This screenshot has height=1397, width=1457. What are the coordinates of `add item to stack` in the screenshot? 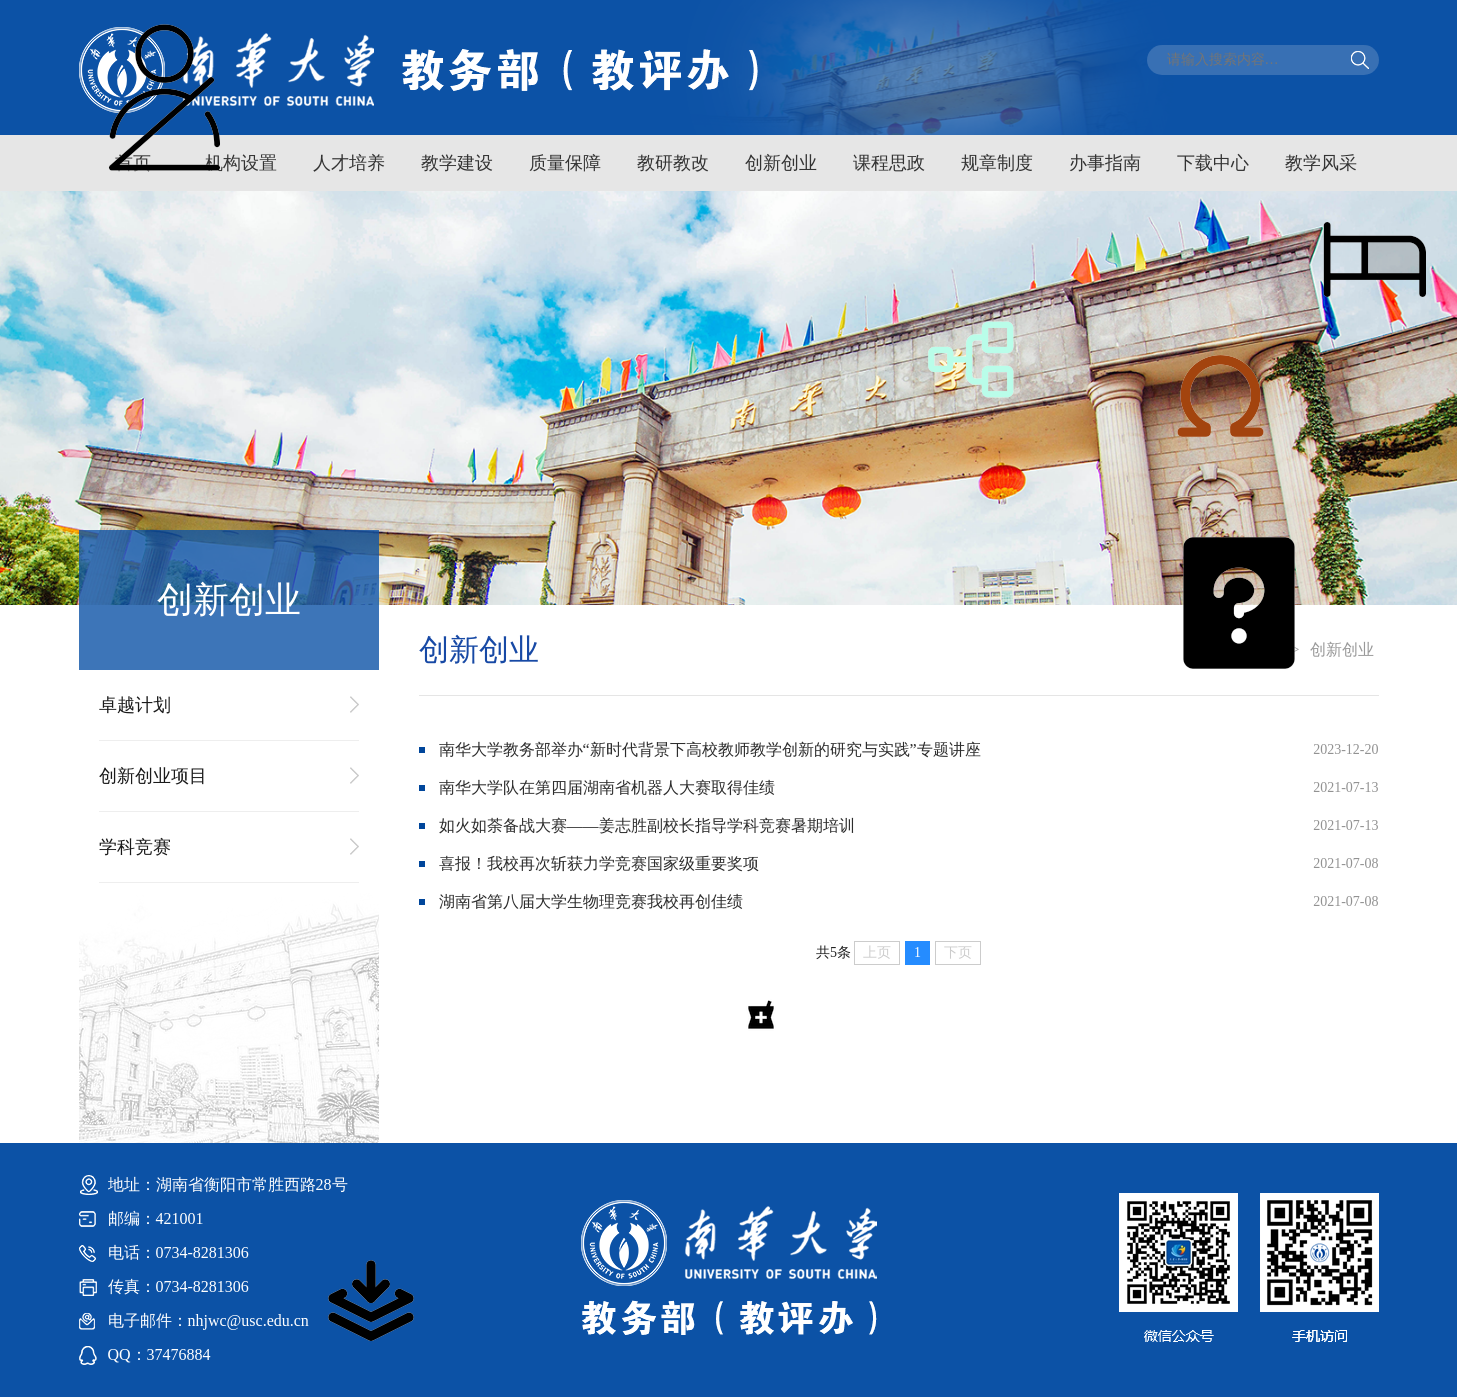 It's located at (371, 1303).